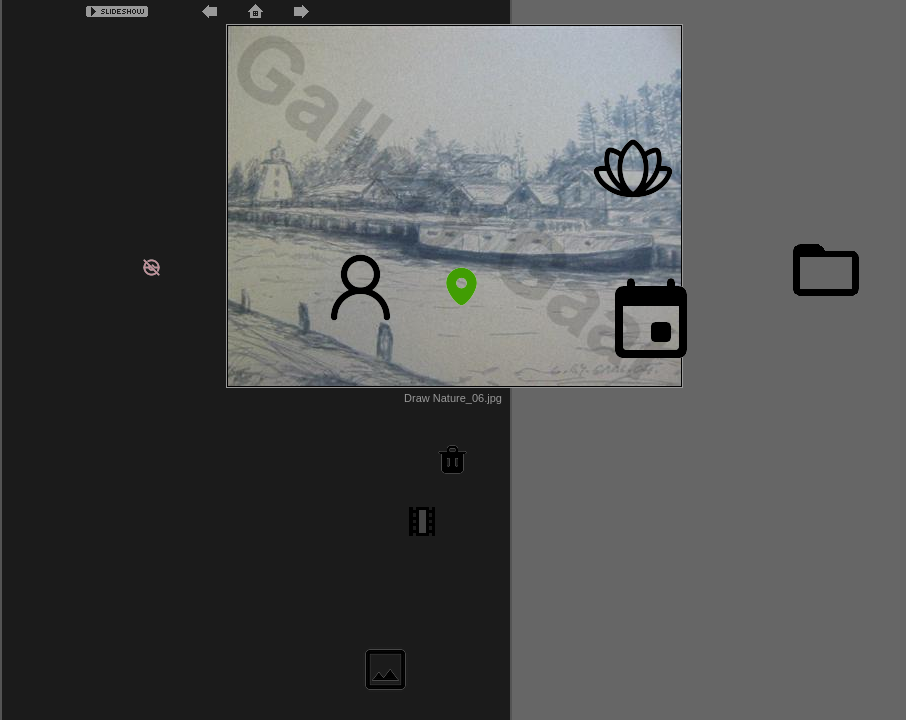 The height and width of the screenshot is (720, 906). Describe the element at coordinates (360, 287) in the screenshot. I see `view your profile` at that location.